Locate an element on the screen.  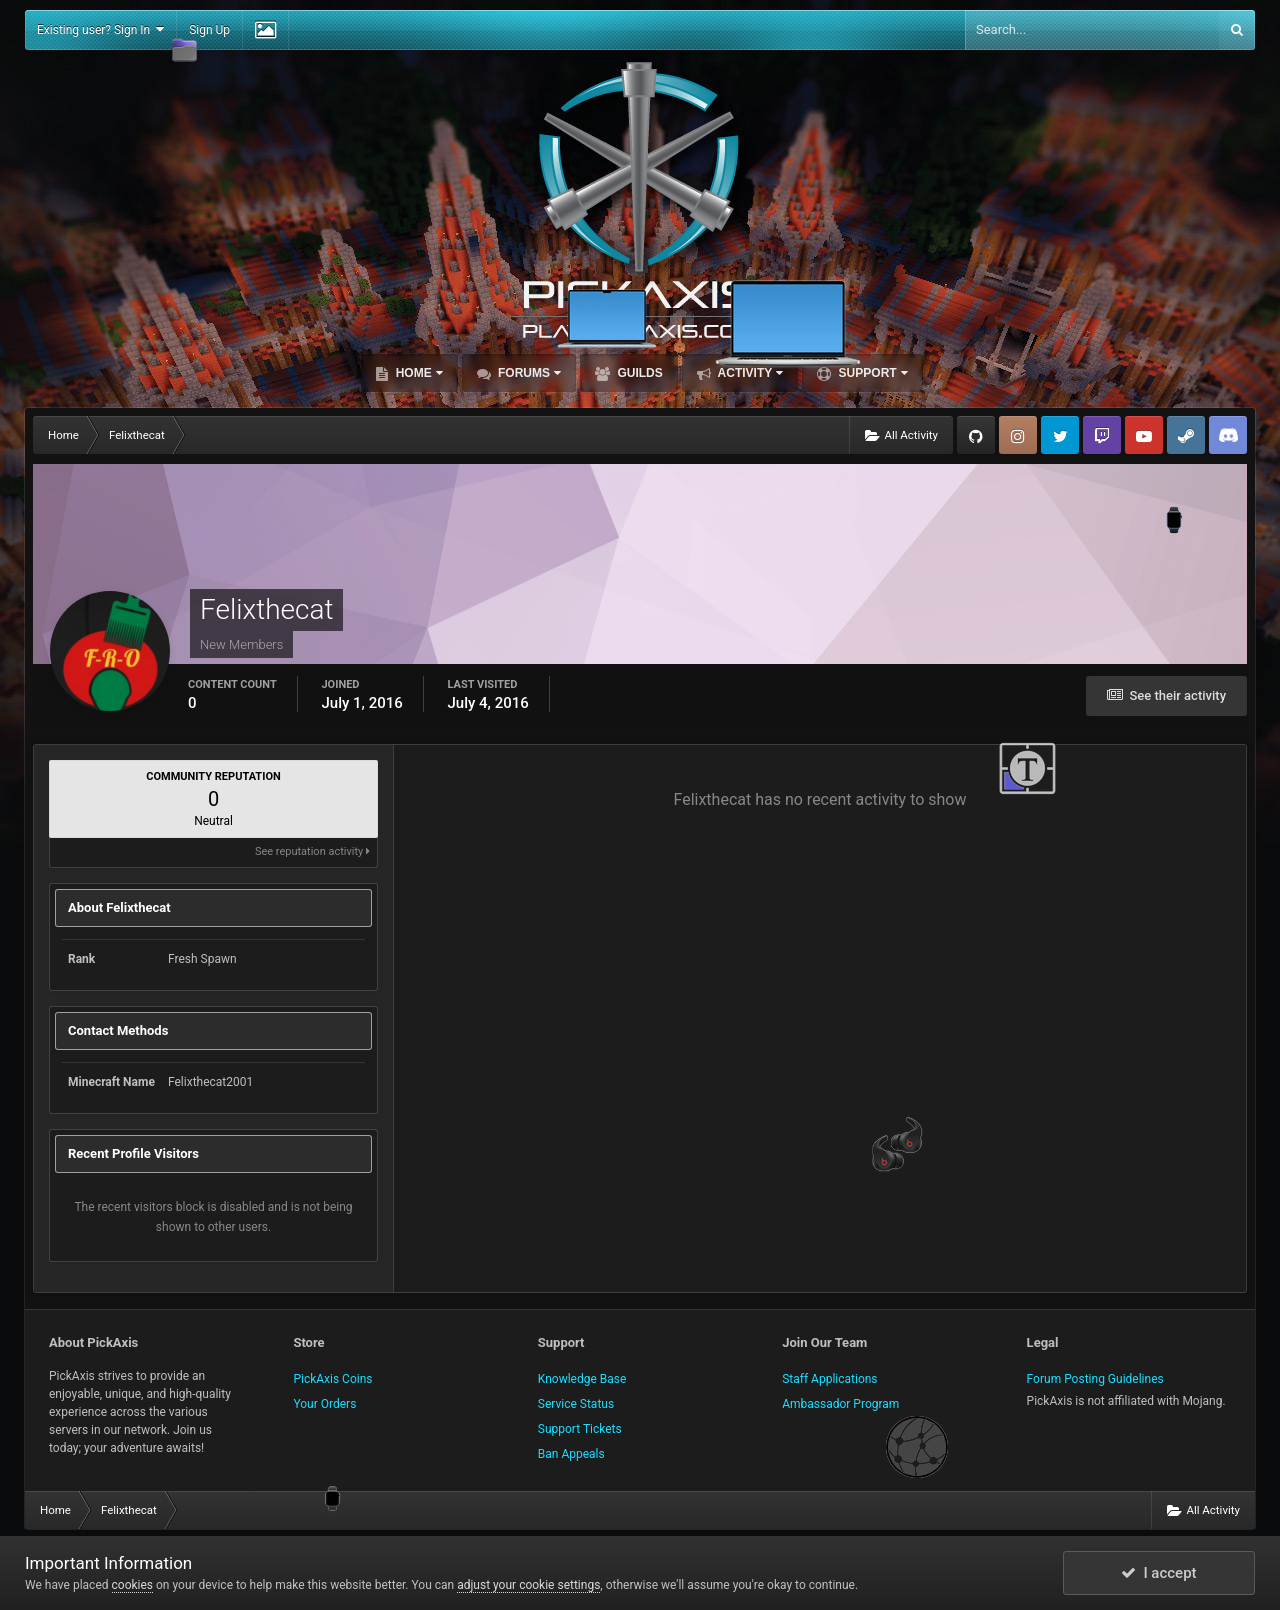
represents a MacBook Air 15" device in system settings is located at coordinates (607, 314).